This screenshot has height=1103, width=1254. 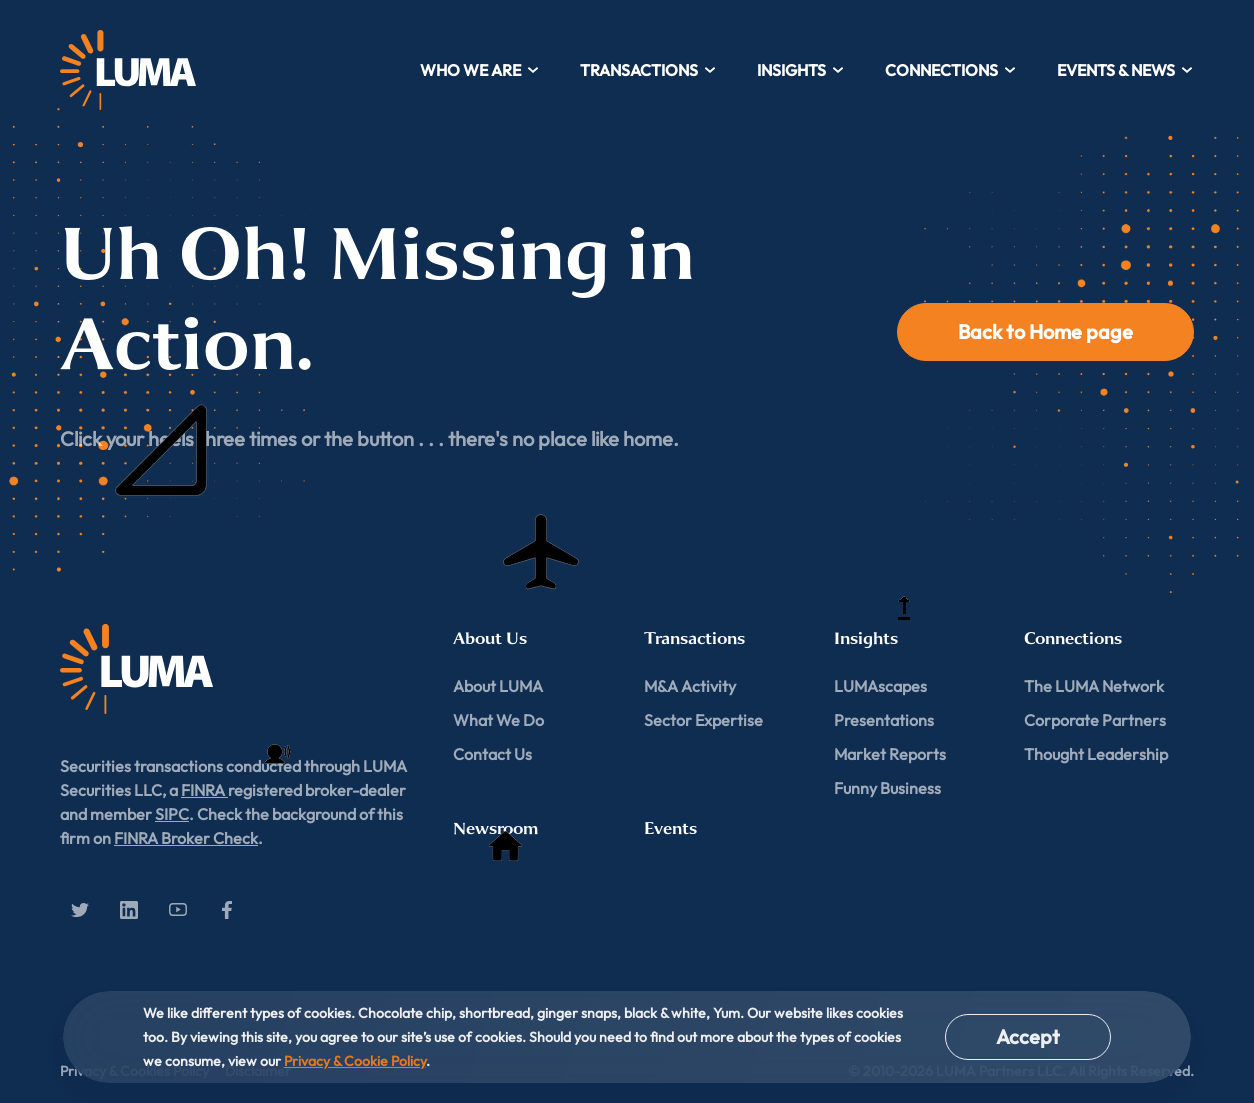 What do you see at coordinates (541, 552) in the screenshot?
I see `access airport or flight information` at bounding box center [541, 552].